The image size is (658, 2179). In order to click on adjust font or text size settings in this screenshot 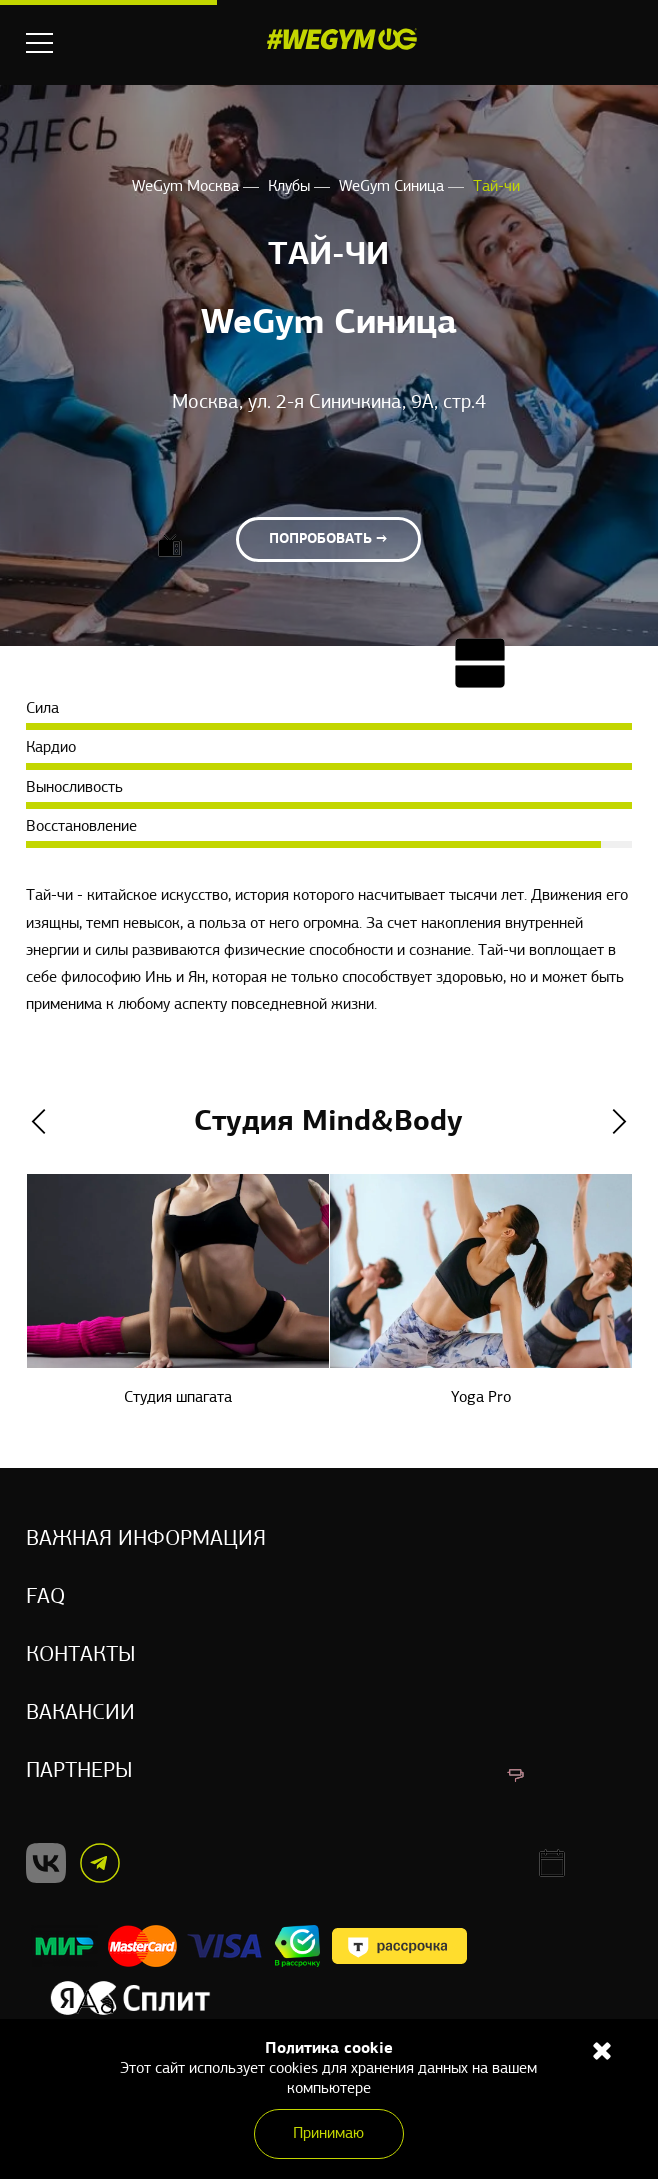, I will do `click(95, 2002)`.